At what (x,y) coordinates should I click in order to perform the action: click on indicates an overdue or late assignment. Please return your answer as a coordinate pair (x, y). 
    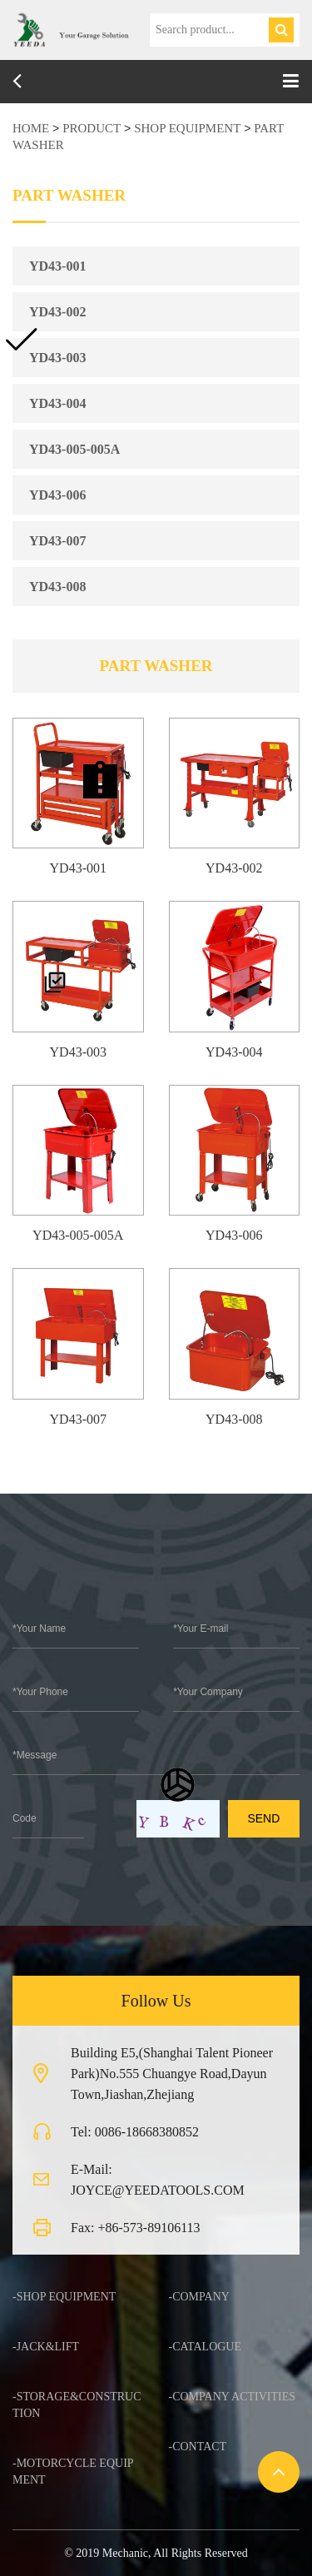
    Looking at the image, I should click on (100, 781).